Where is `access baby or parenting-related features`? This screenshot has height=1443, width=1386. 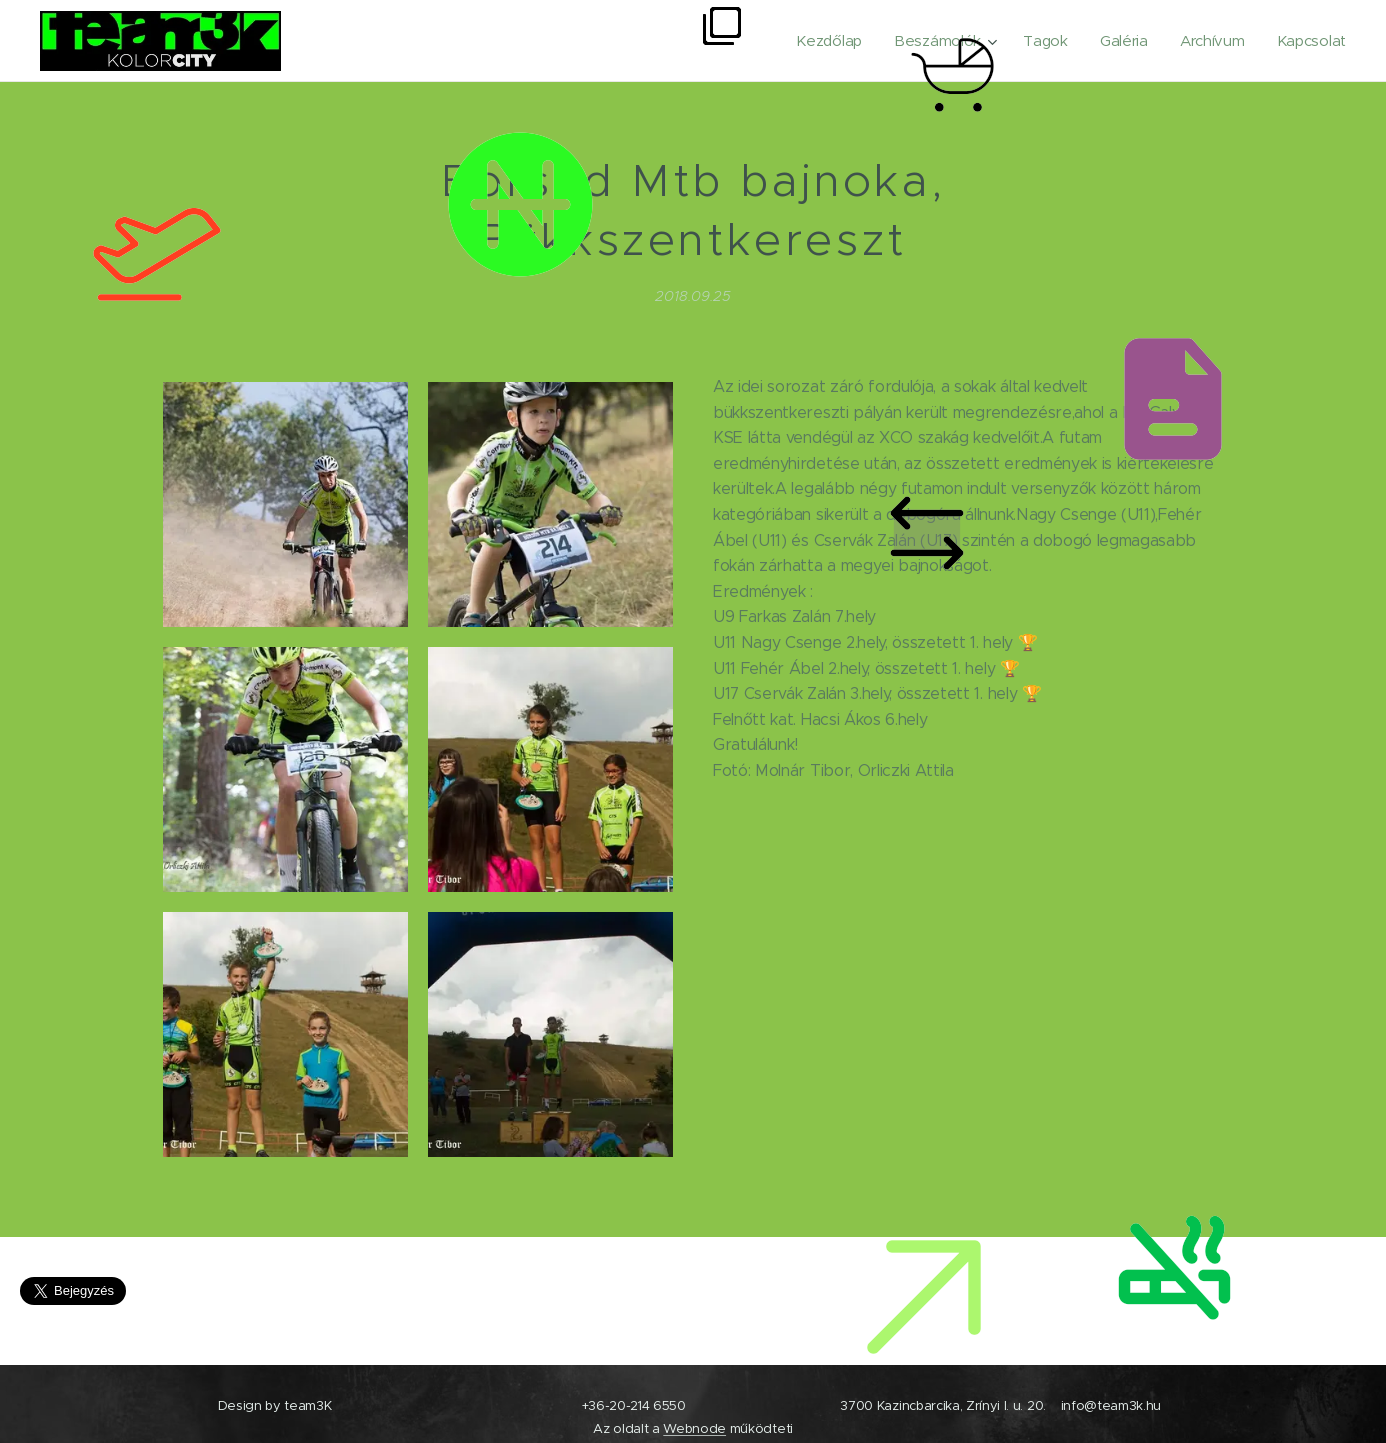
access baby or parenting-related features is located at coordinates (954, 72).